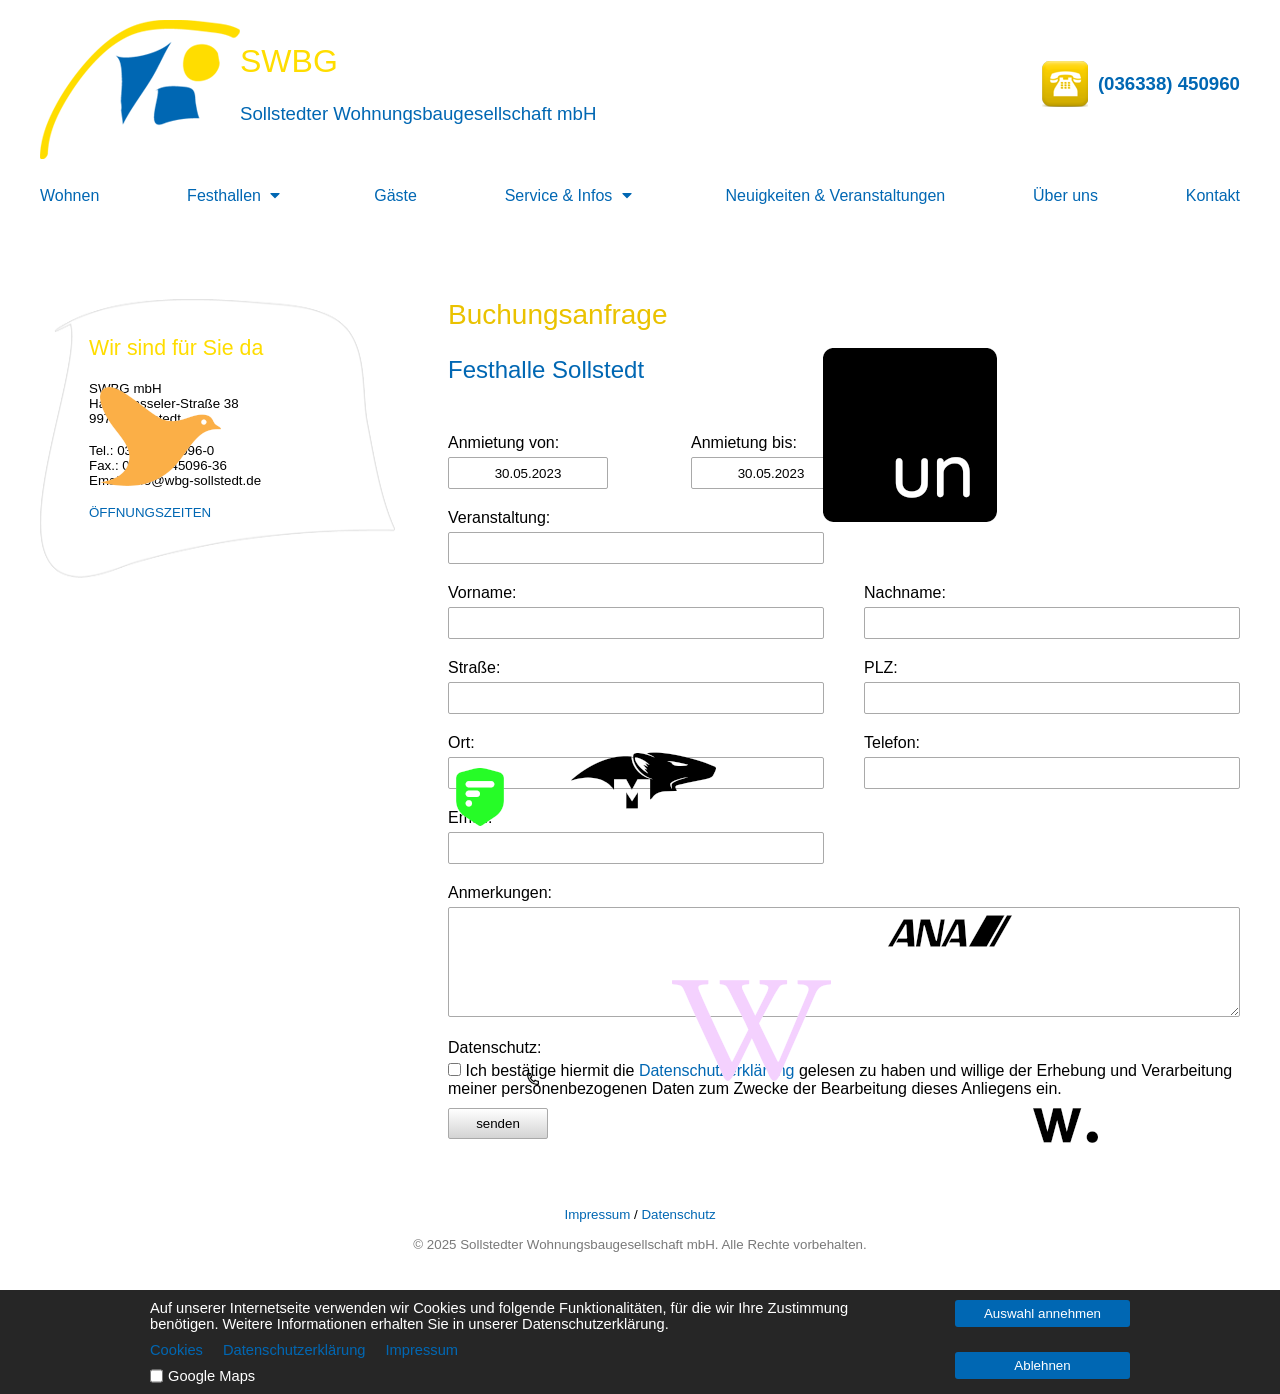 This screenshot has height=1394, width=1280. What do you see at coordinates (480, 797) in the screenshot?
I see `open 2FAS authenticator app` at bounding box center [480, 797].